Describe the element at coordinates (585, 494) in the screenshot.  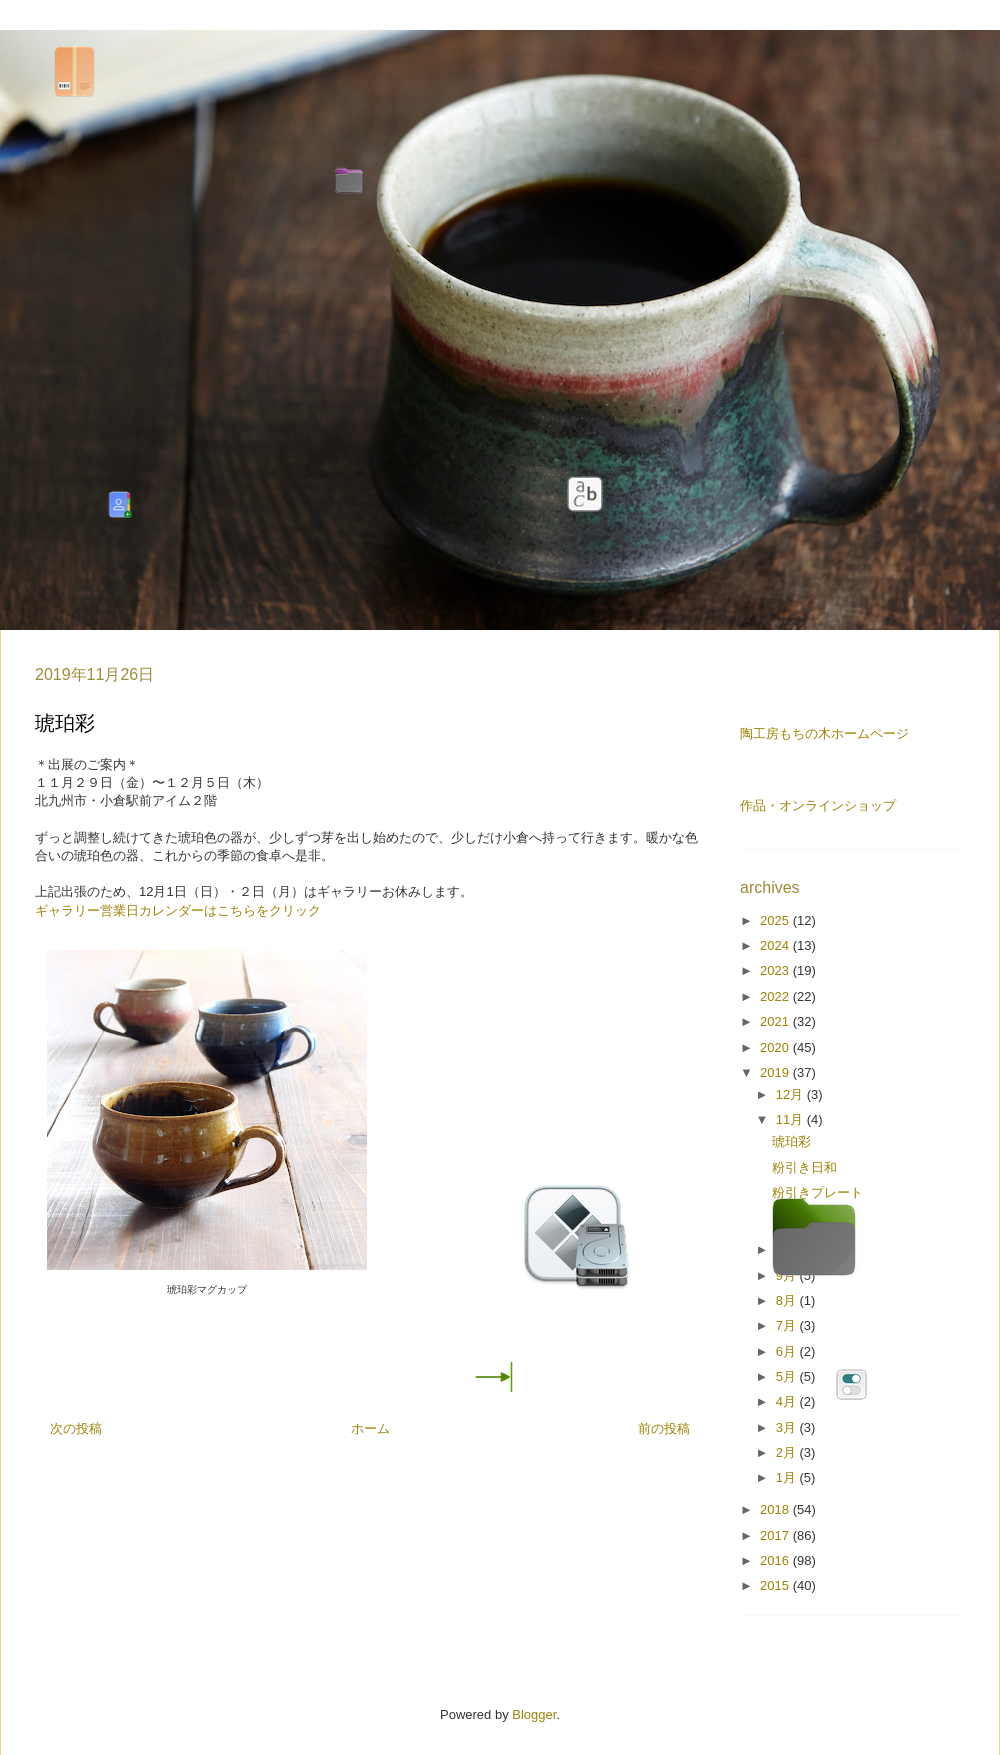
I see `open the font viewer application` at that location.